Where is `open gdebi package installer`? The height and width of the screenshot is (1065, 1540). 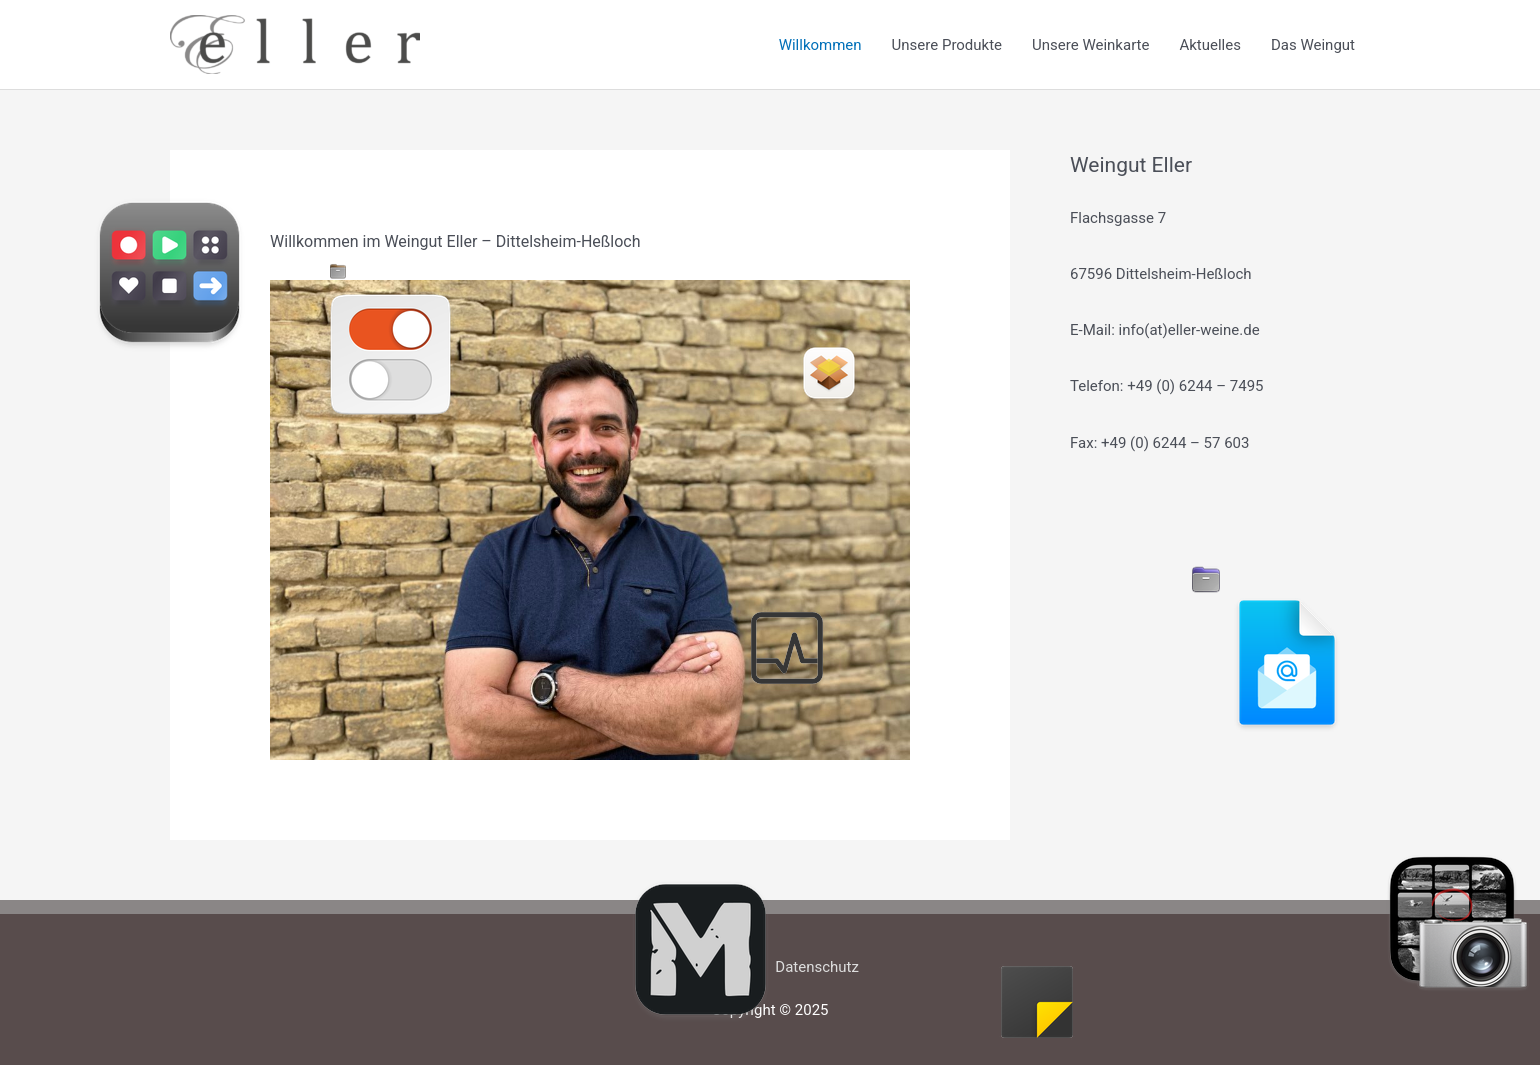 open gdebi package installer is located at coordinates (829, 373).